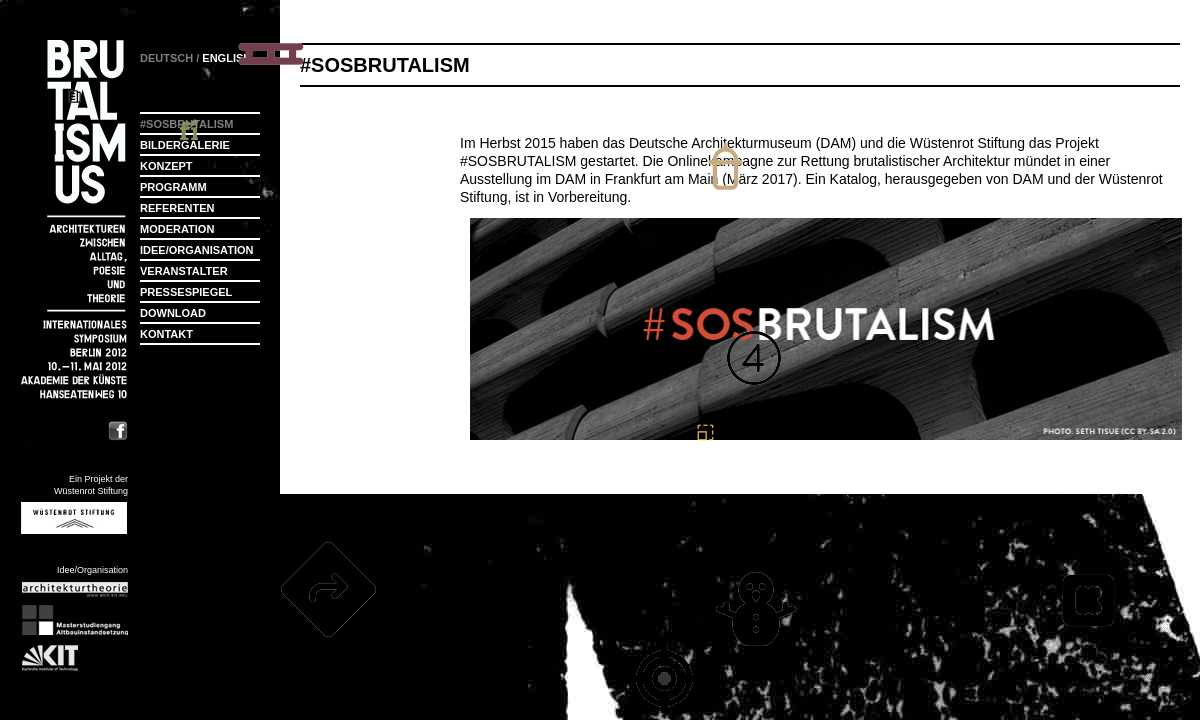 The width and height of the screenshot is (1200, 720). I want to click on view warehouse inventory, so click(271, 36).